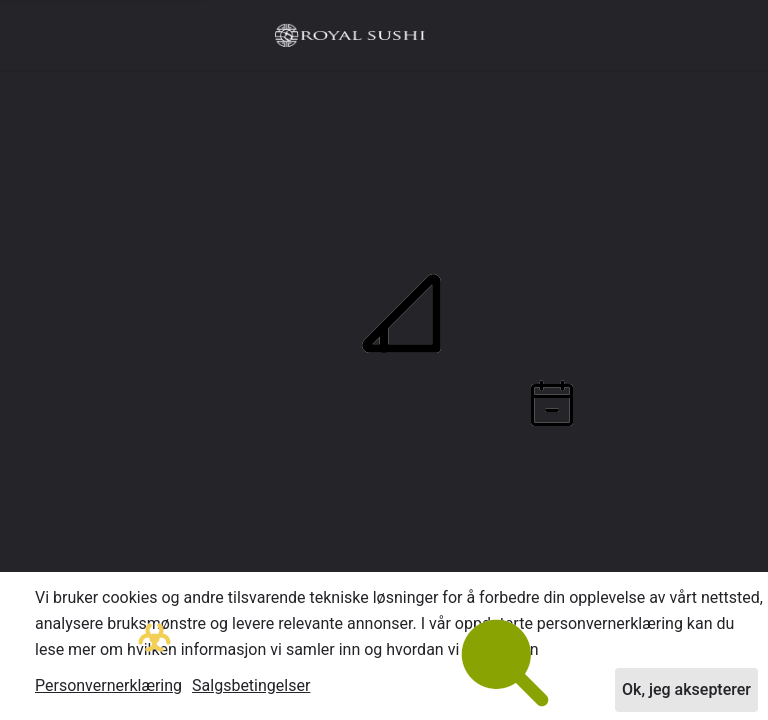 The image size is (768, 720). I want to click on indicates hazardous or biohazardous material warning, so click(154, 638).